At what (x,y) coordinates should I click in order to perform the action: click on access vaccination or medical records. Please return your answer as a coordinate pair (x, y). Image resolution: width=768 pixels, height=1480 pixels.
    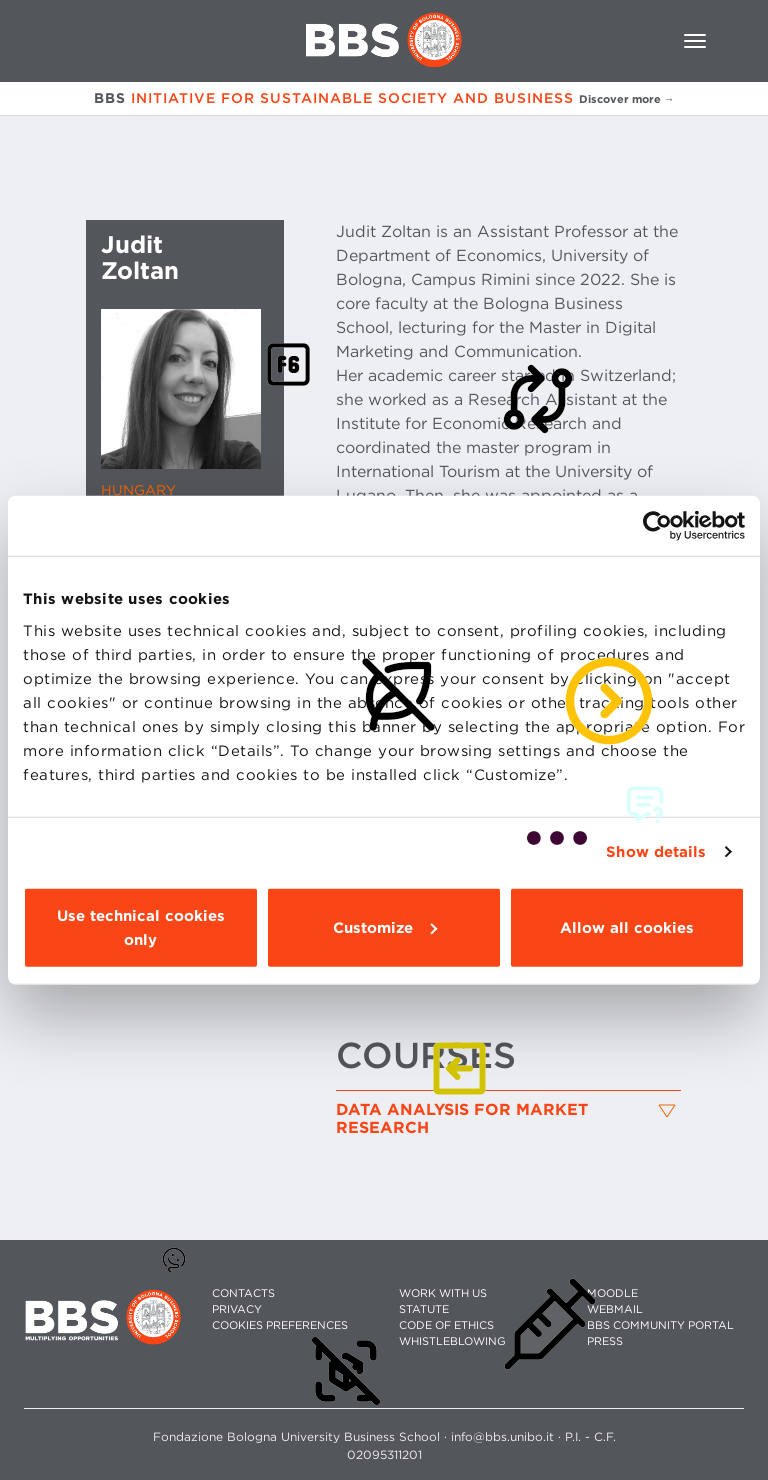
    Looking at the image, I should click on (550, 1324).